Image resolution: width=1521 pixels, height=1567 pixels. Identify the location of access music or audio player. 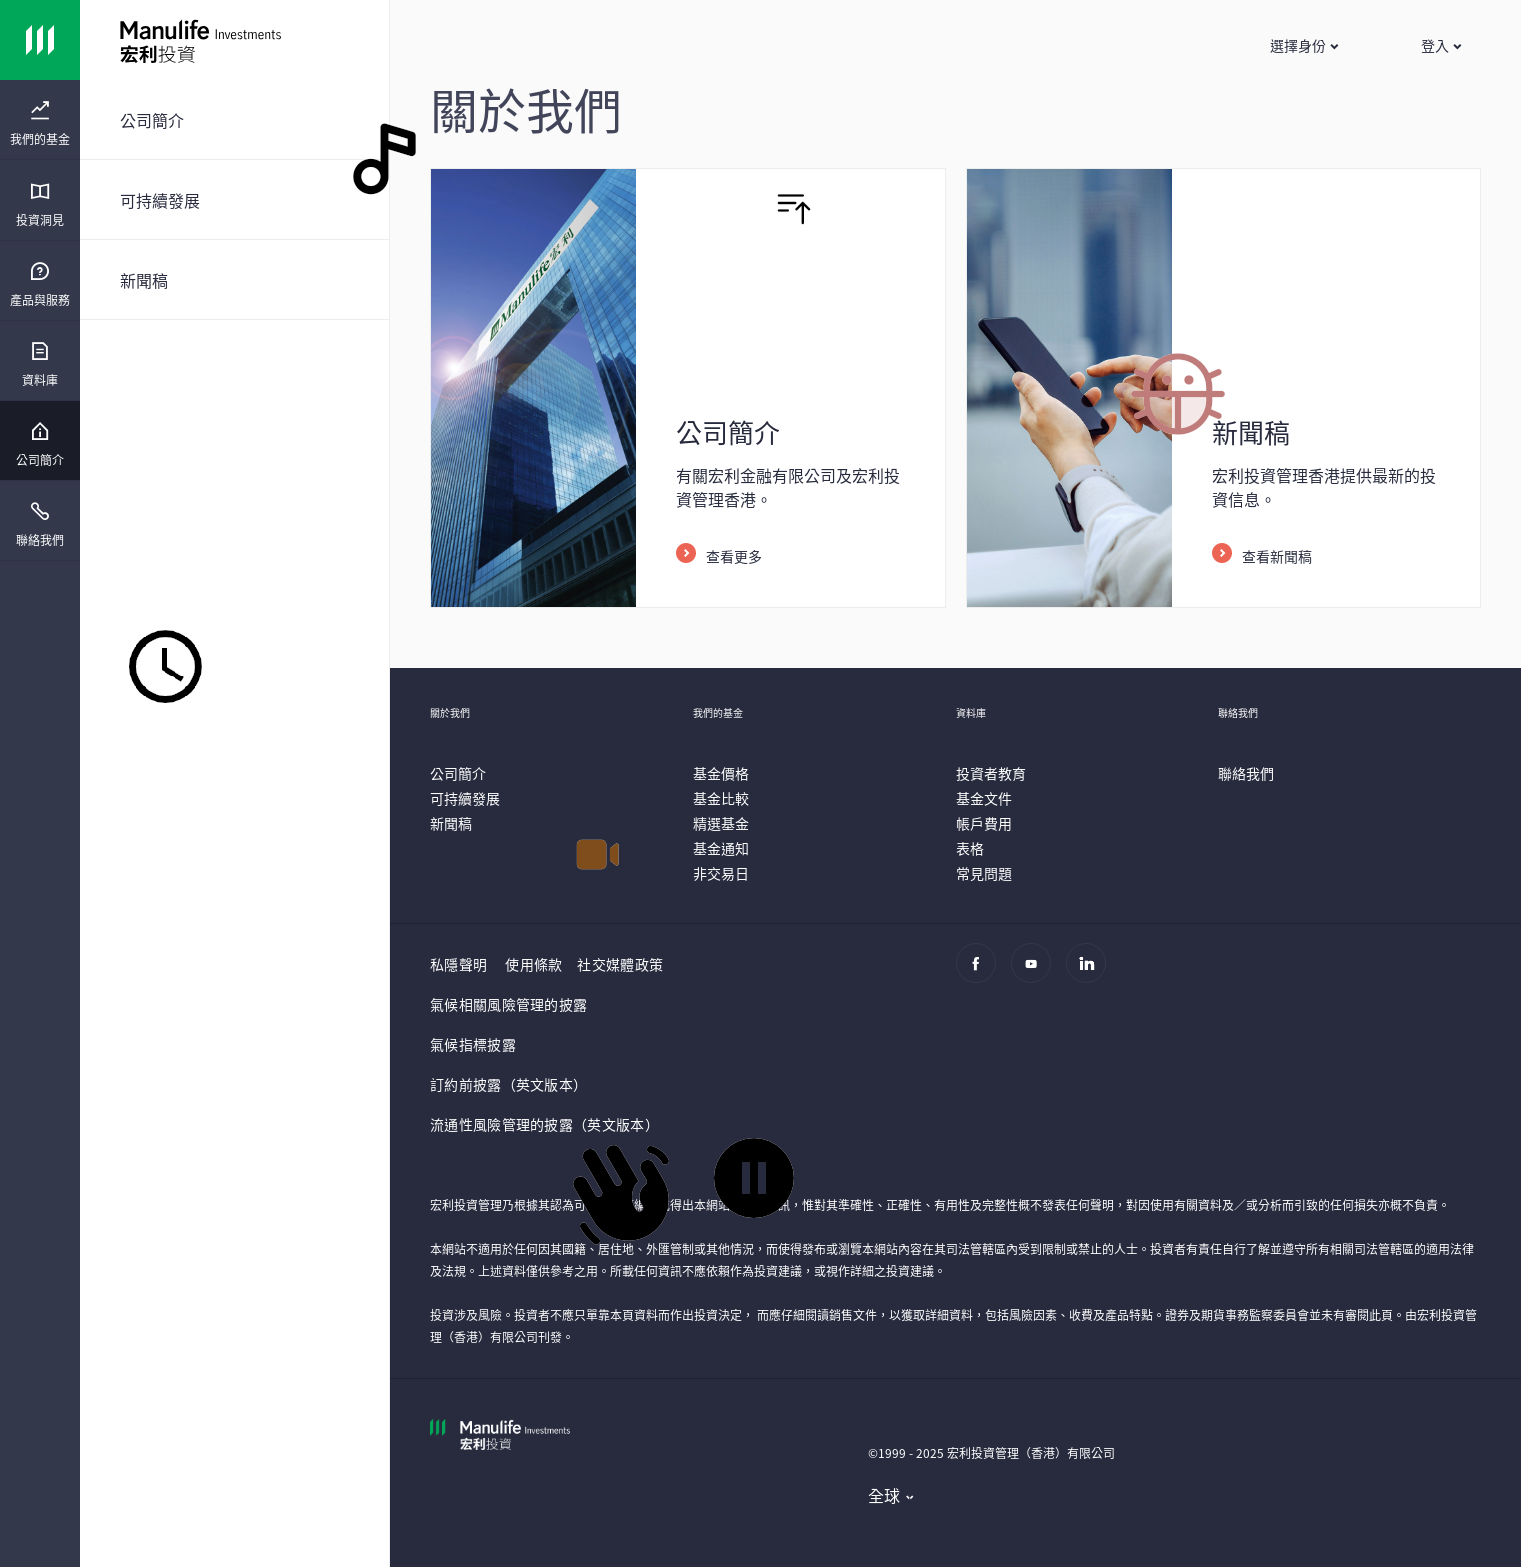
(384, 157).